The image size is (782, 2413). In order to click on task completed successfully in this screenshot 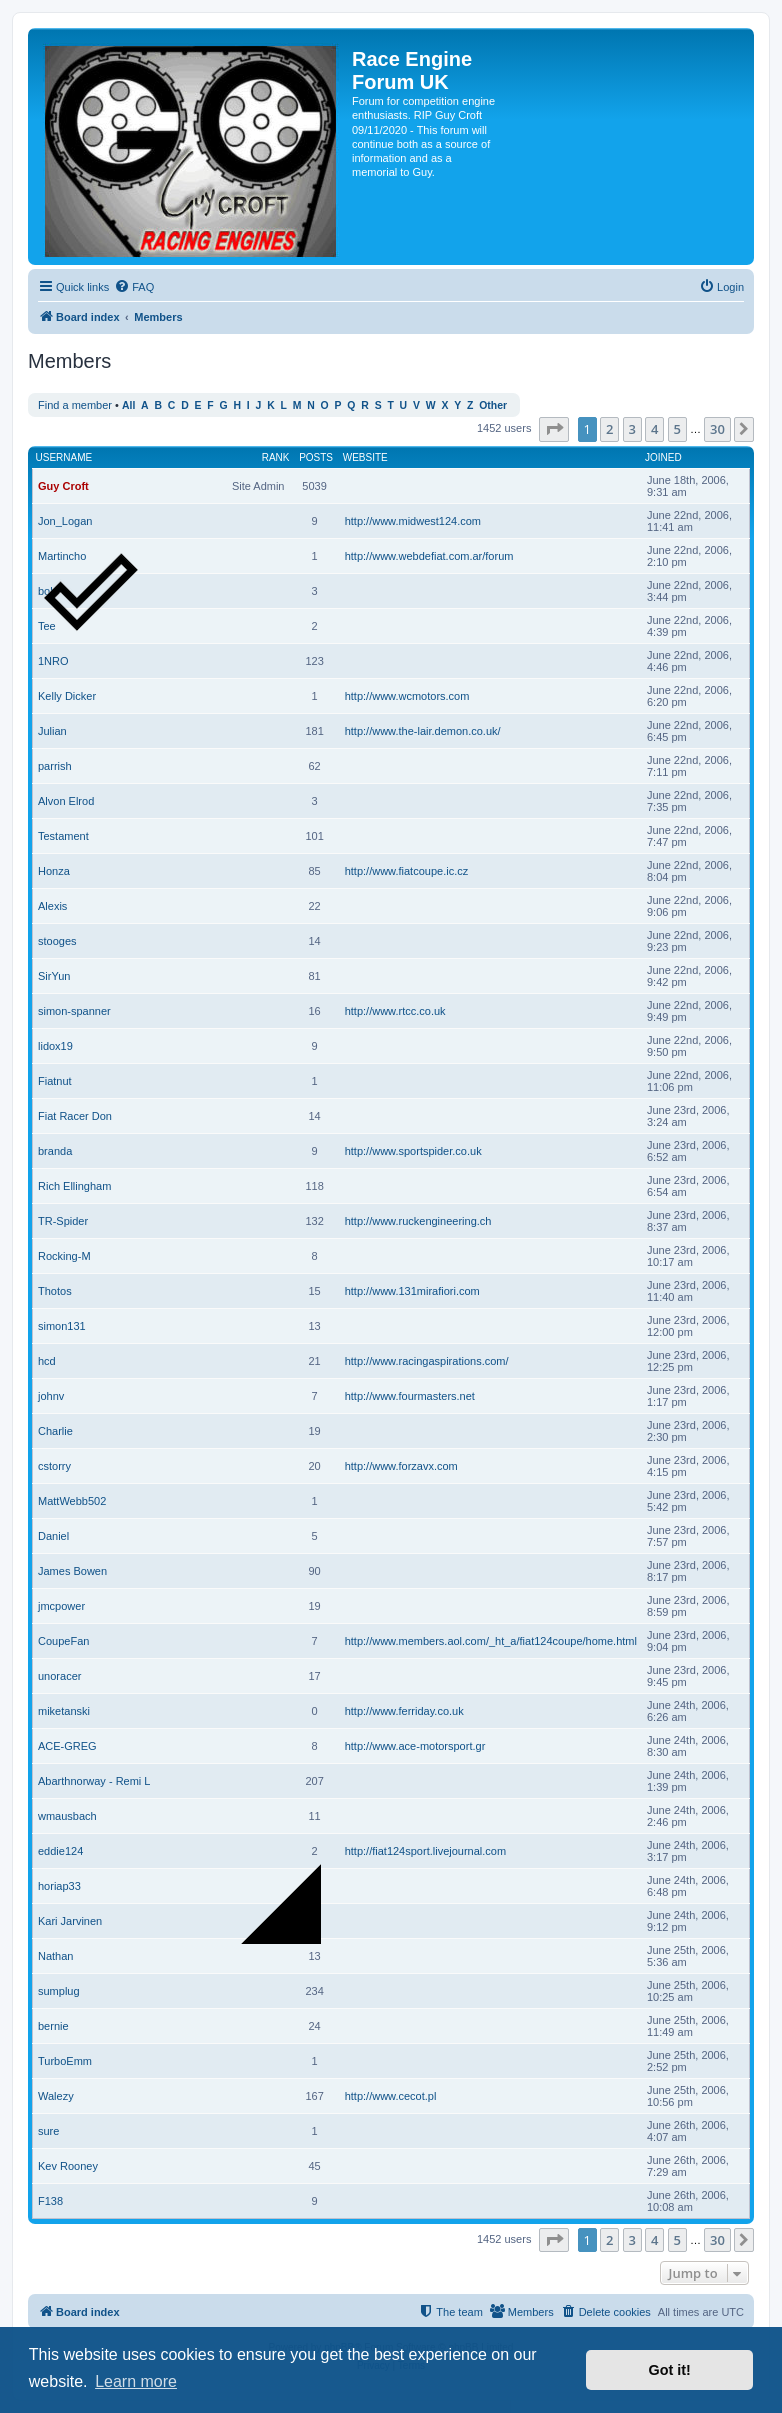, I will do `click(91, 592)`.